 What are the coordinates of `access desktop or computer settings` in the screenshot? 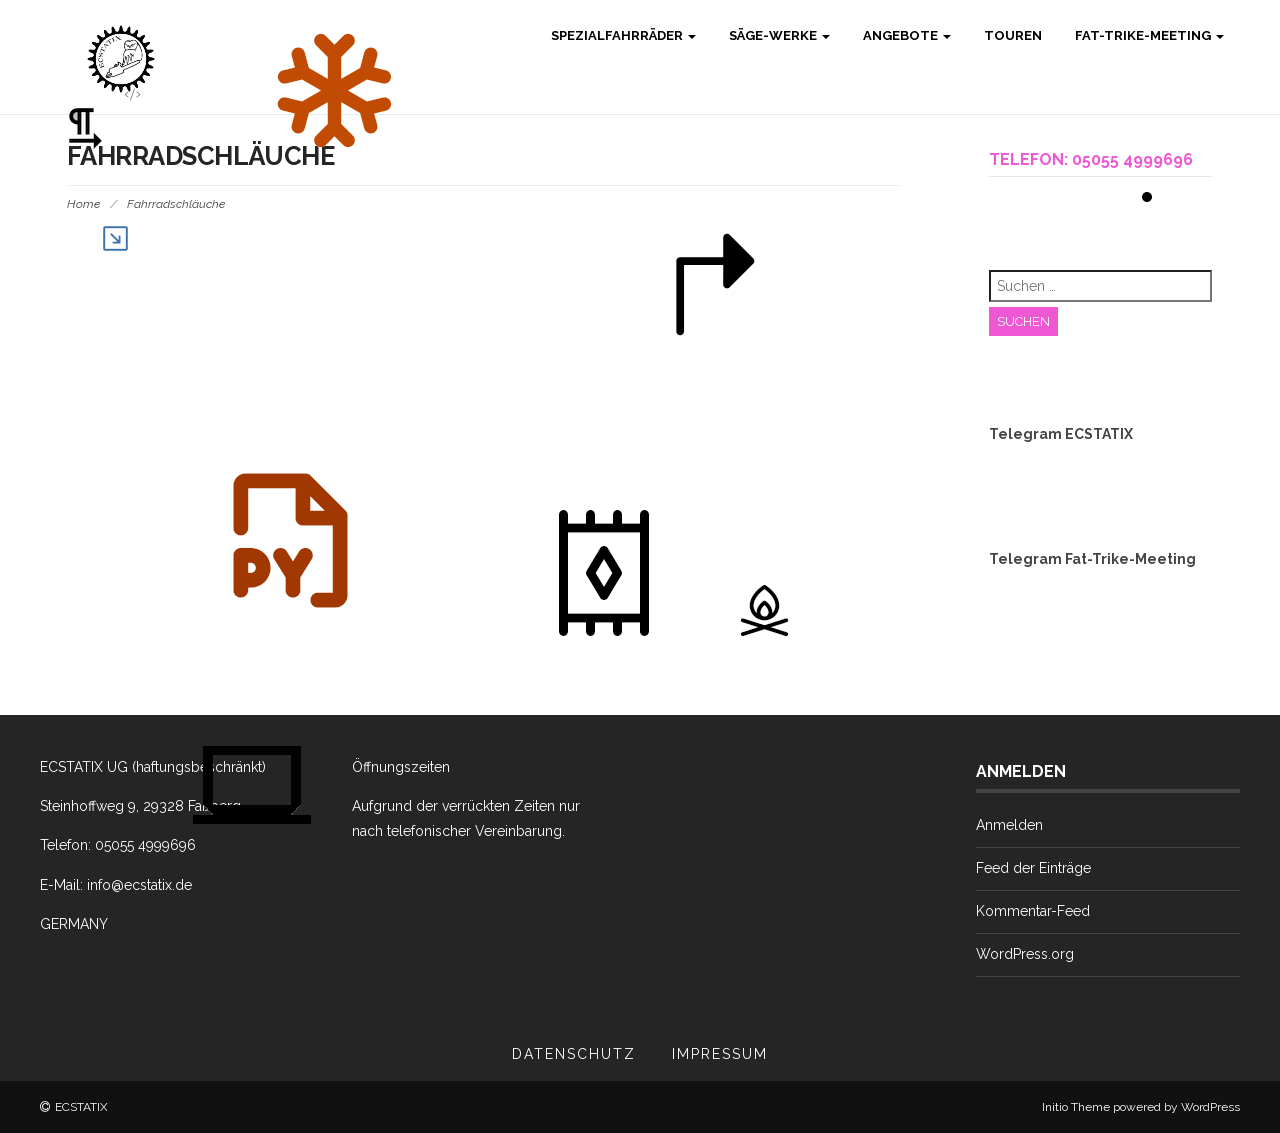 It's located at (252, 785).